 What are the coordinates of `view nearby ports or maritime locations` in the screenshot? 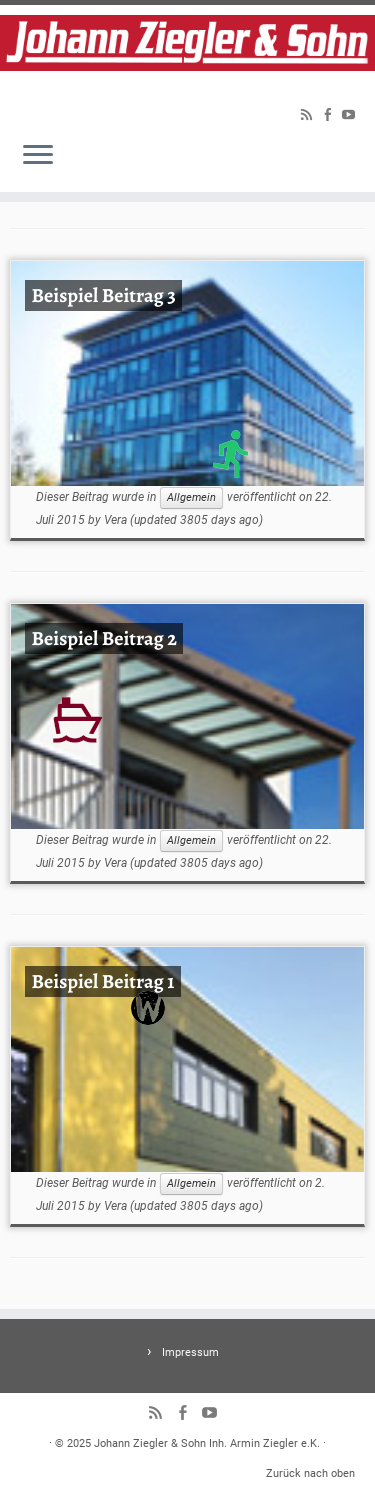 It's located at (77, 721).